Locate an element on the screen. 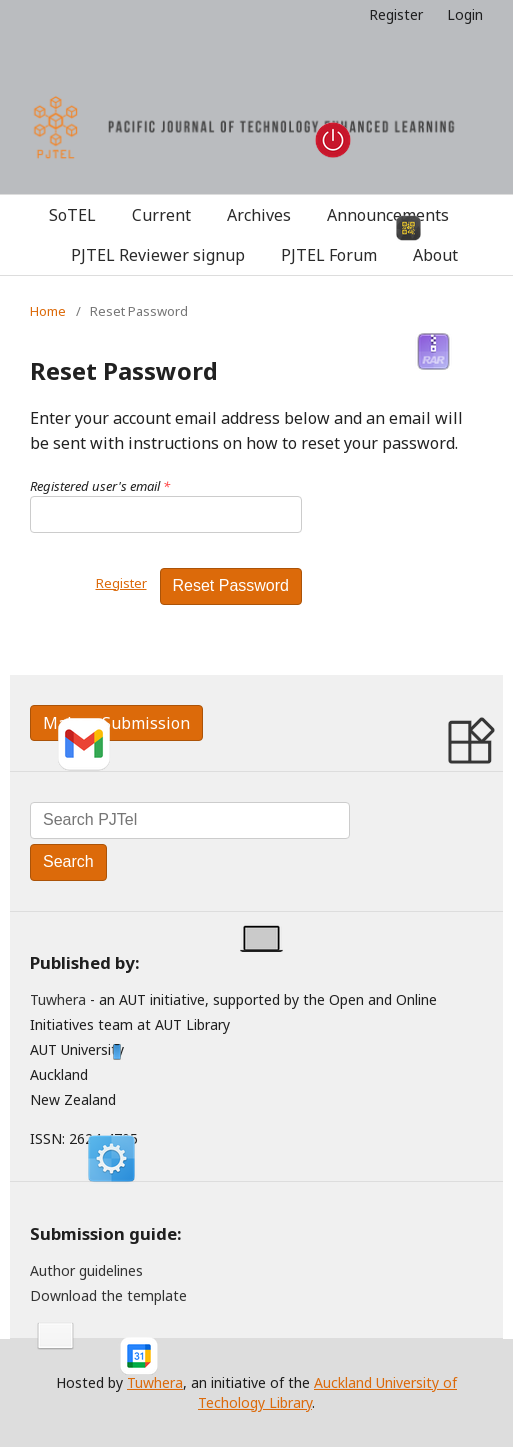  open Gmail email app is located at coordinates (84, 744).